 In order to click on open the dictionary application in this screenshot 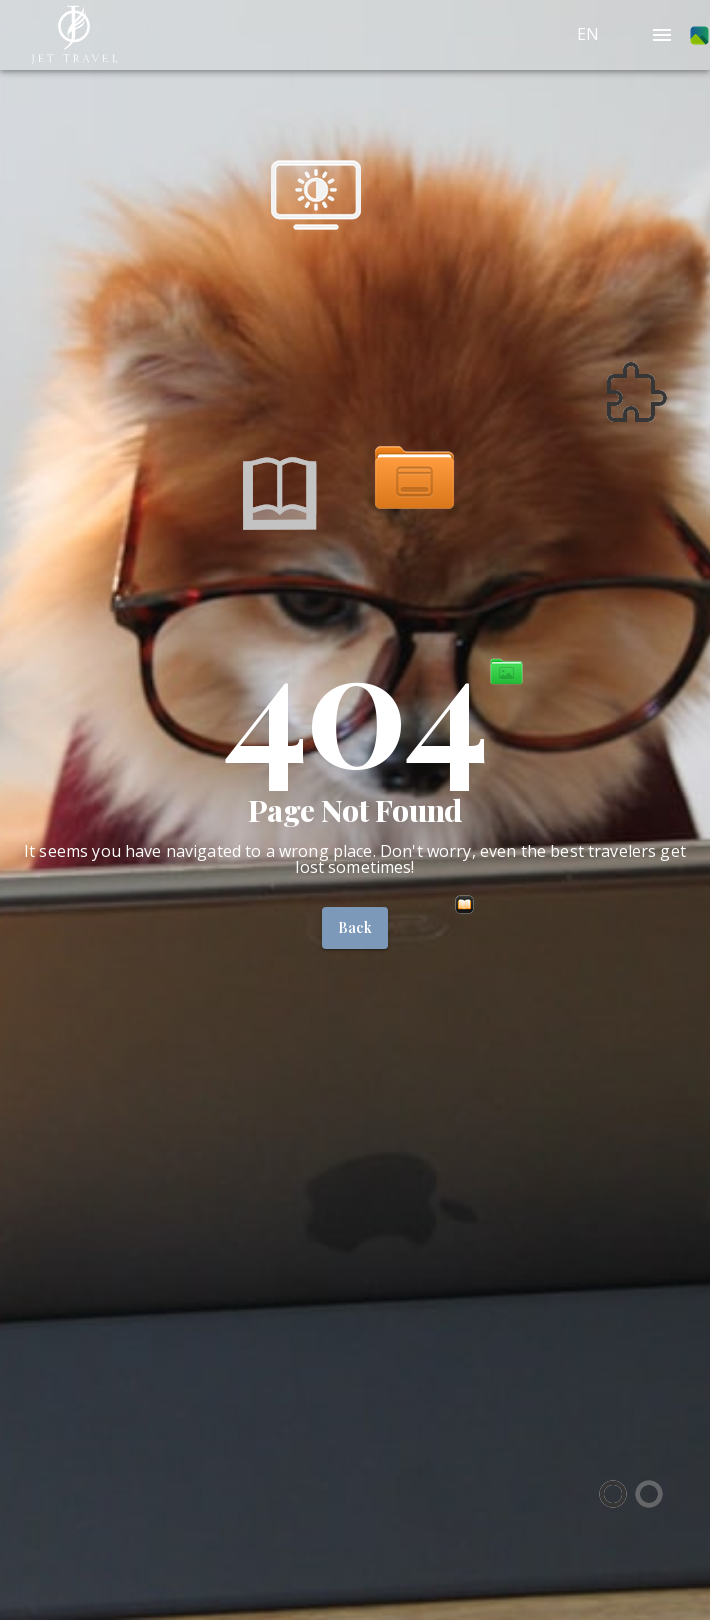, I will do `click(282, 491)`.